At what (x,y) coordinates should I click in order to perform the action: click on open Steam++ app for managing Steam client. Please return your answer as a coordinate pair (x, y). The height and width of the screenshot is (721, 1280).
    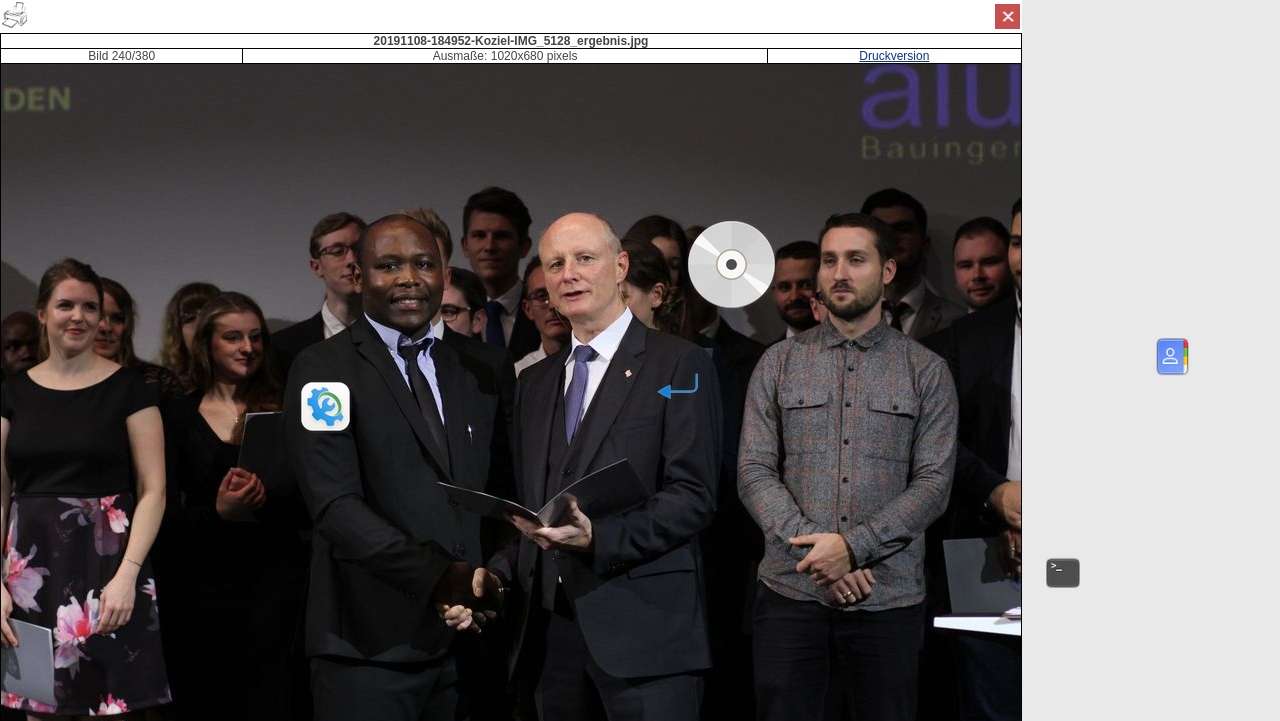
    Looking at the image, I should click on (325, 406).